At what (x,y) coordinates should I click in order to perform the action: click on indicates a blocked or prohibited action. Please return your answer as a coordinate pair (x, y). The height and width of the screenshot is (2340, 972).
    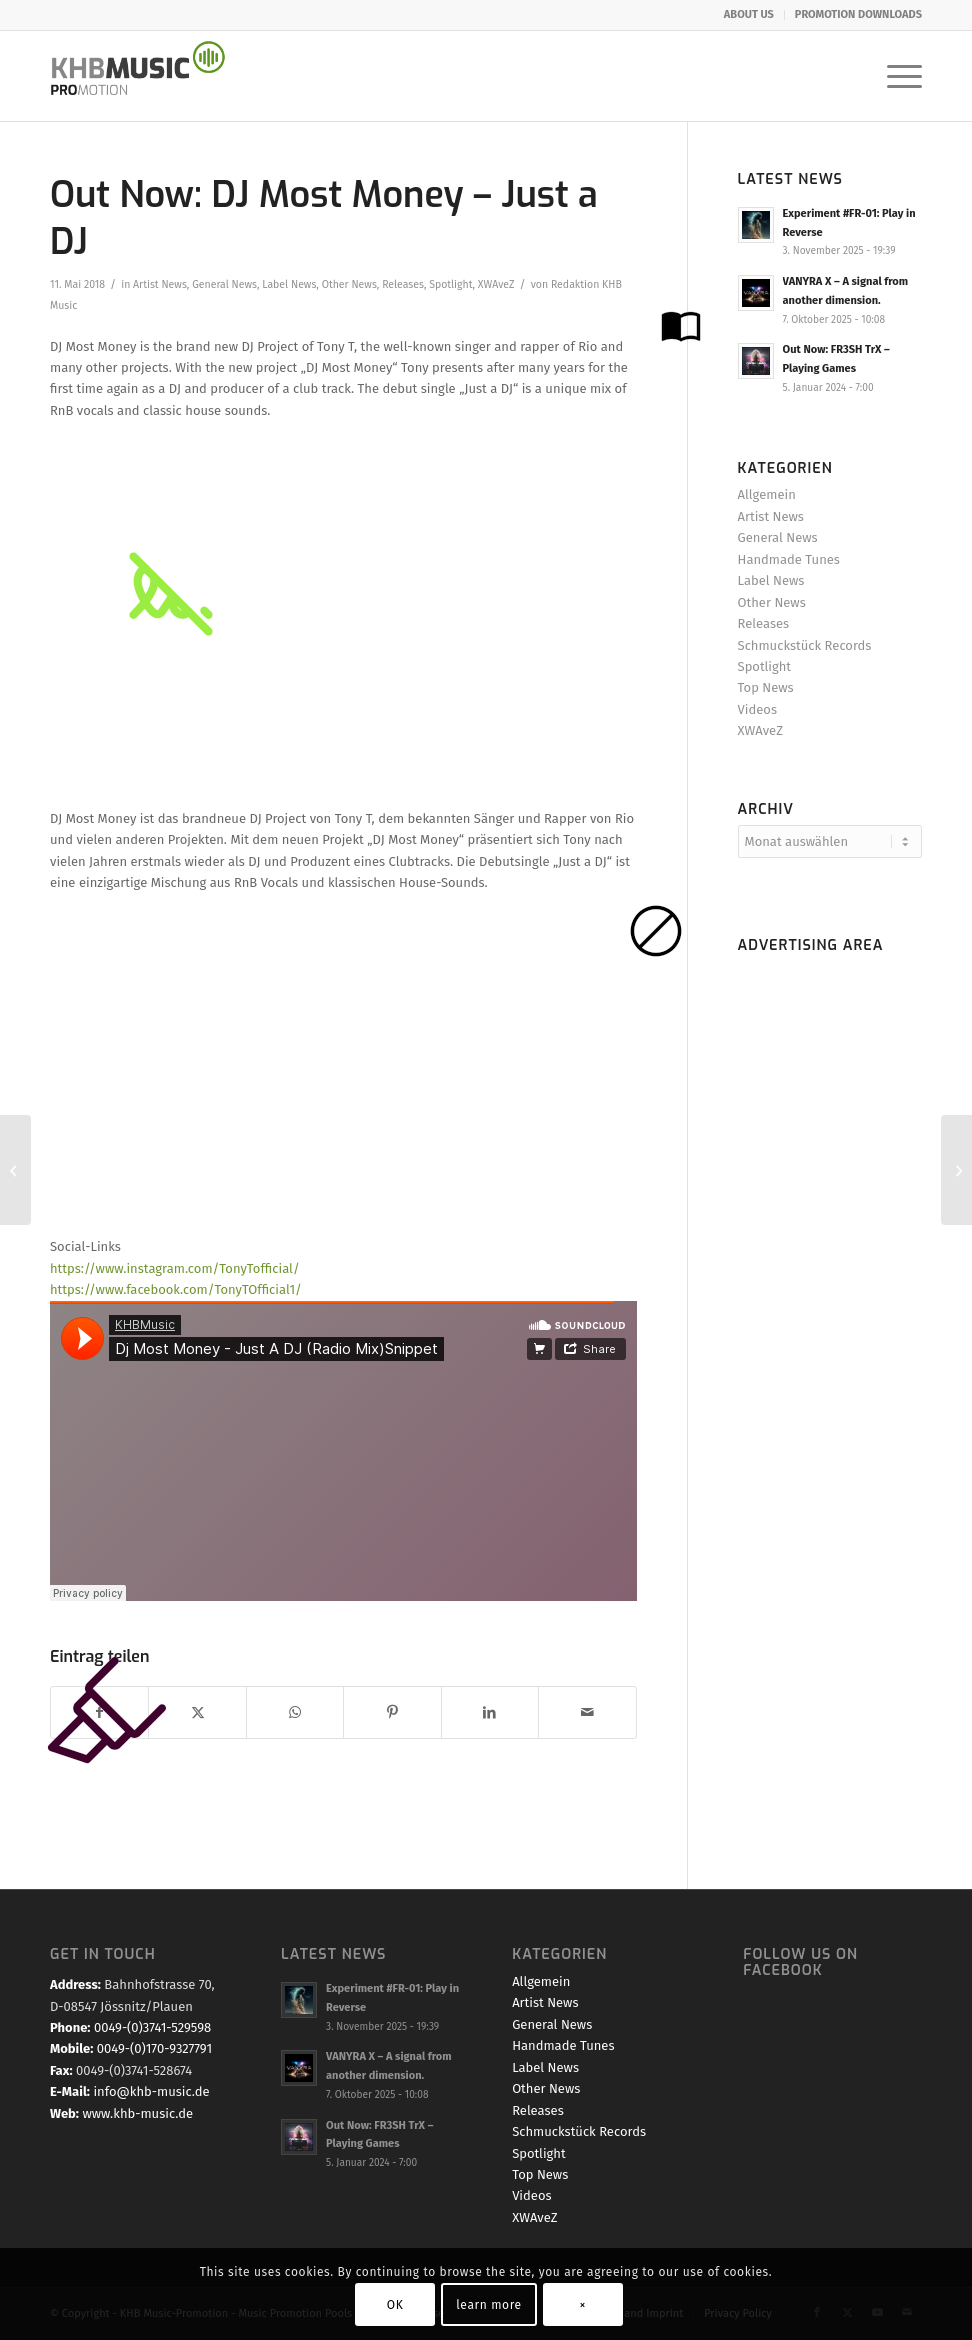
    Looking at the image, I should click on (656, 931).